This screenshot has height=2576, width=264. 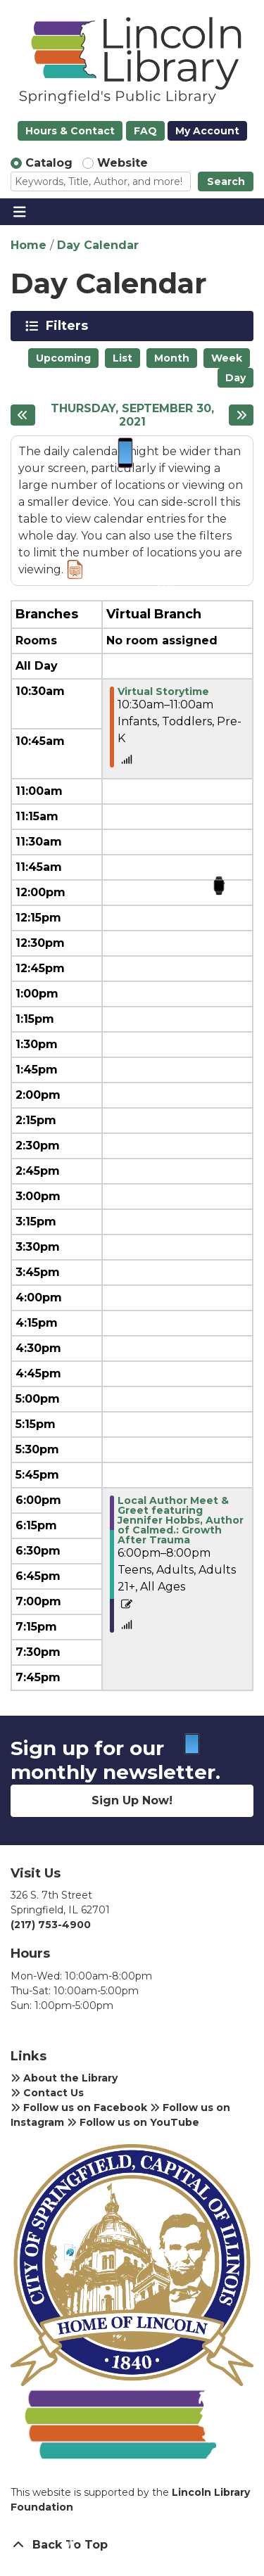 What do you see at coordinates (71, 2546) in the screenshot?
I see `access the font library` at bounding box center [71, 2546].